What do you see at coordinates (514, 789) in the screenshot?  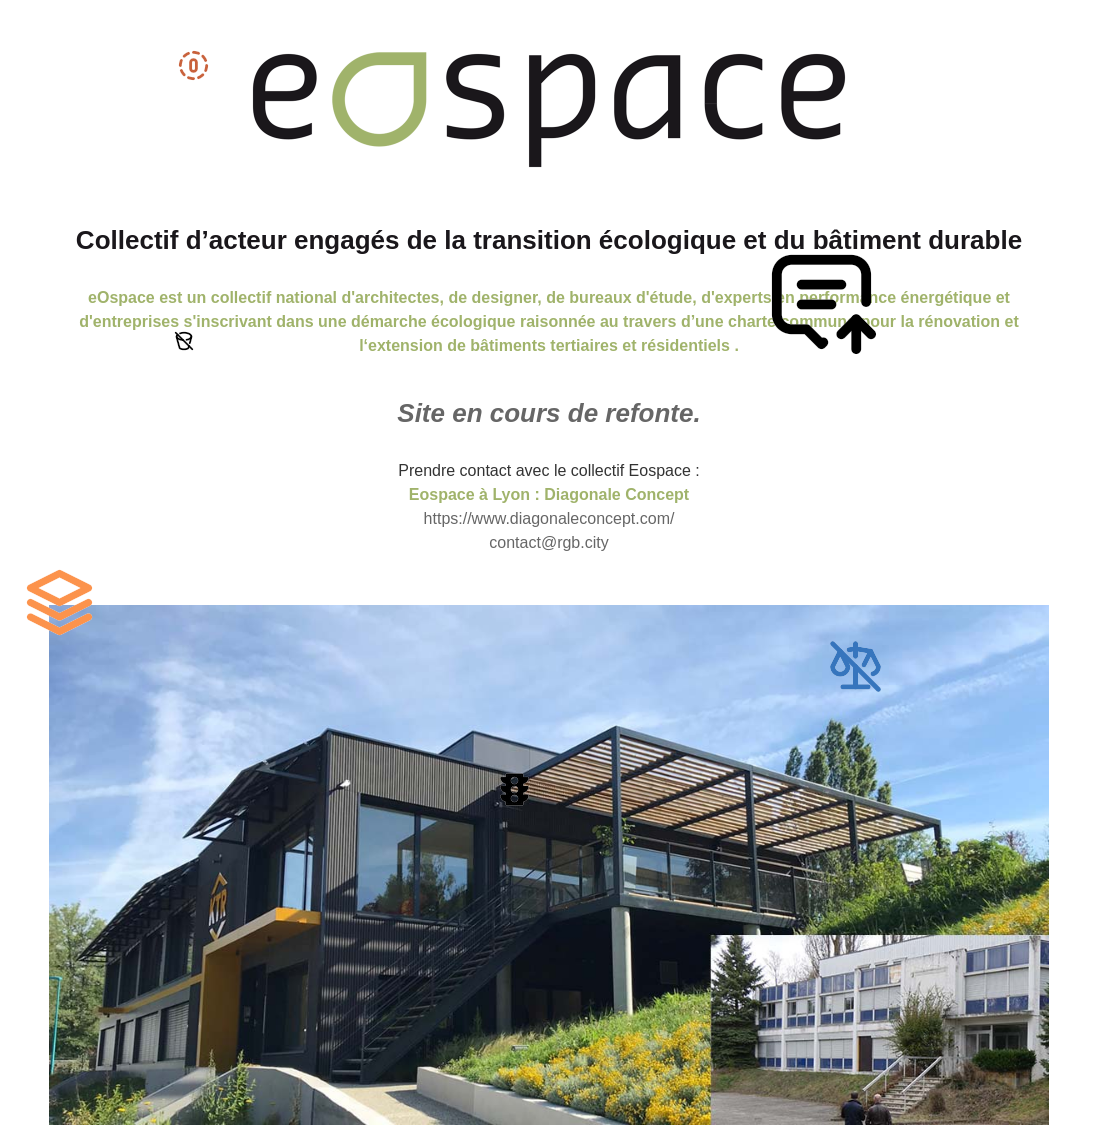 I see `view traffic conditions on map` at bounding box center [514, 789].